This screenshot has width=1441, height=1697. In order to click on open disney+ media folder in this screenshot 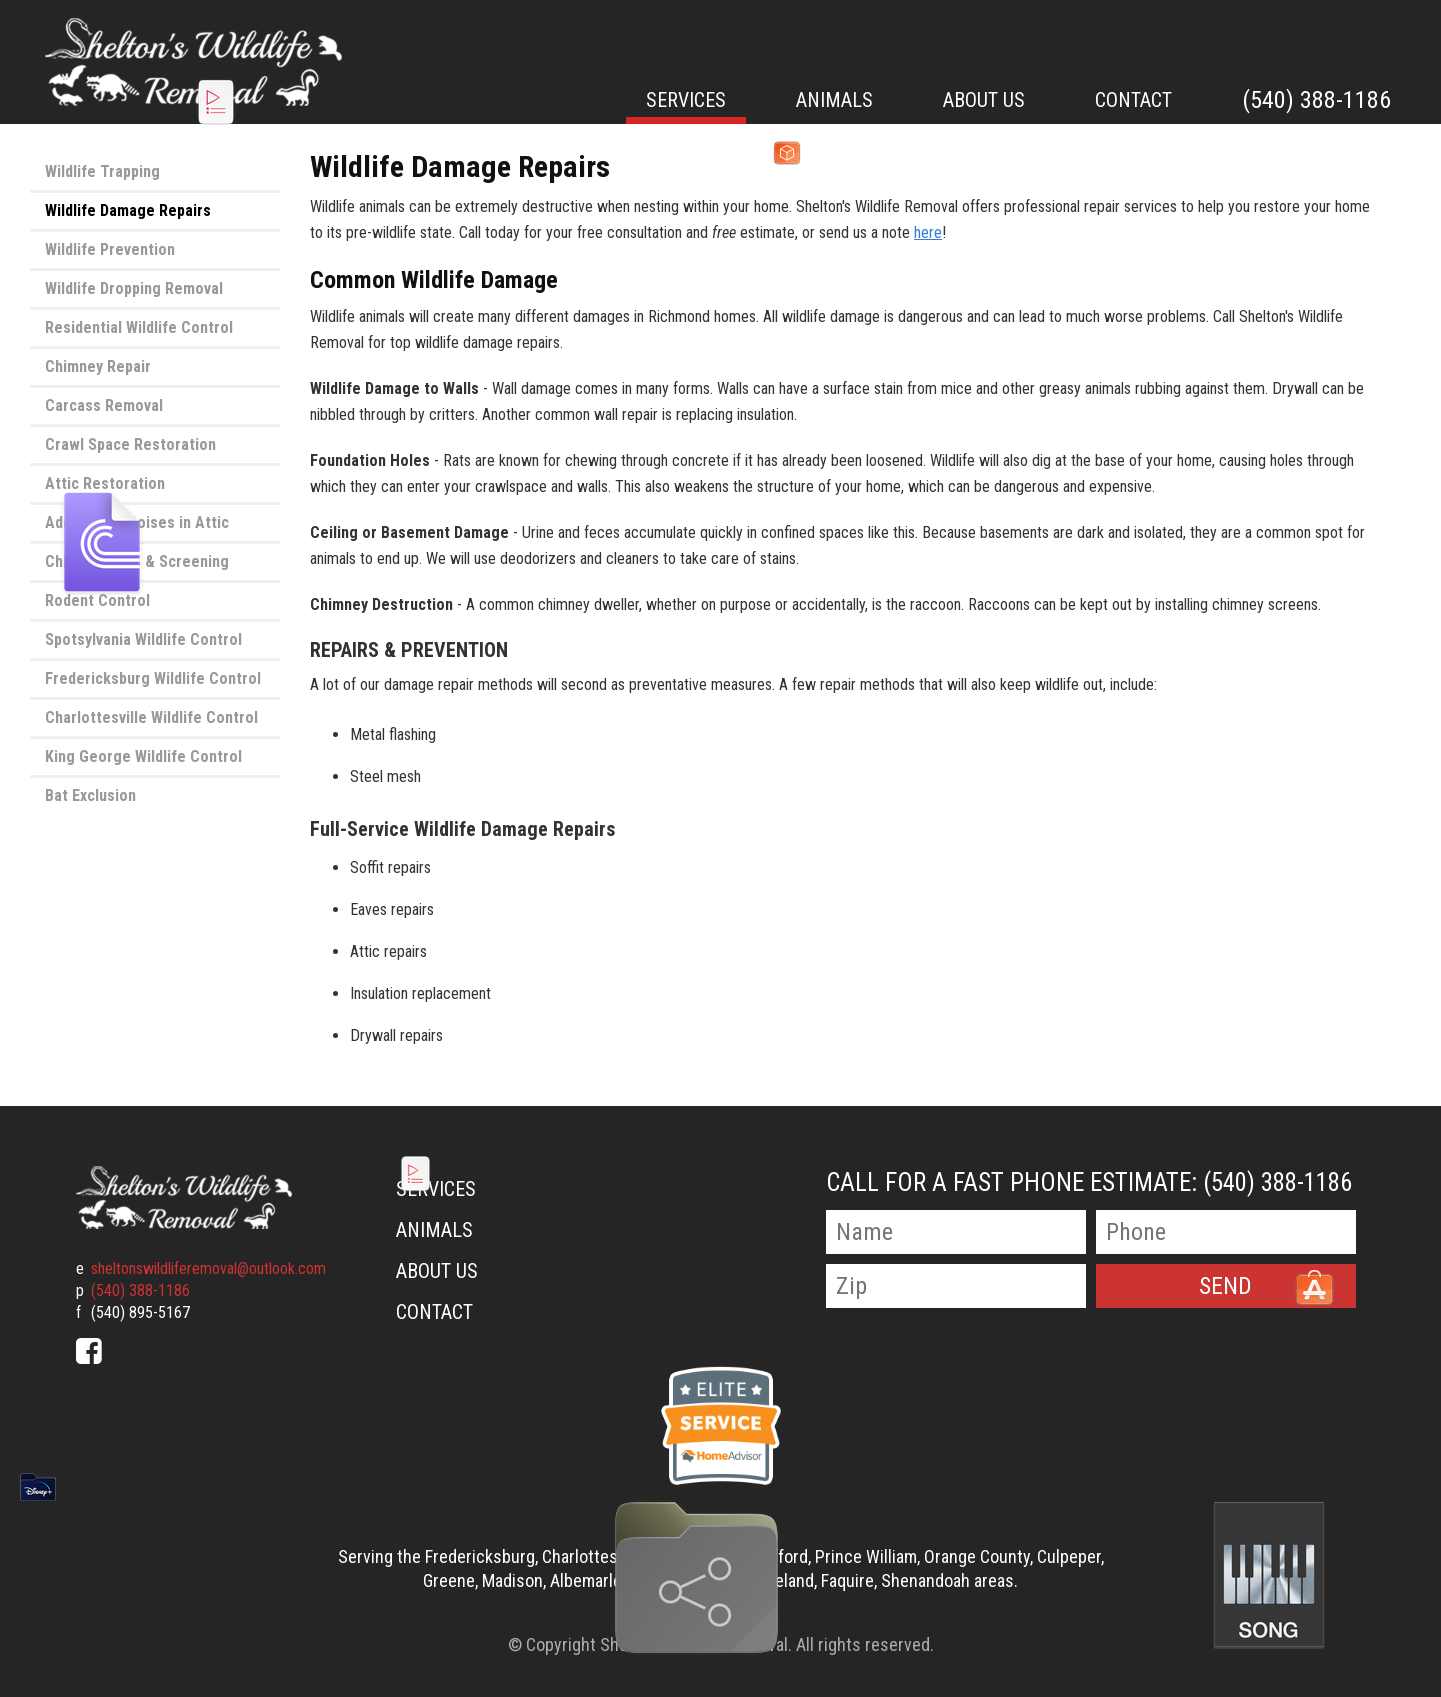, I will do `click(38, 1488)`.